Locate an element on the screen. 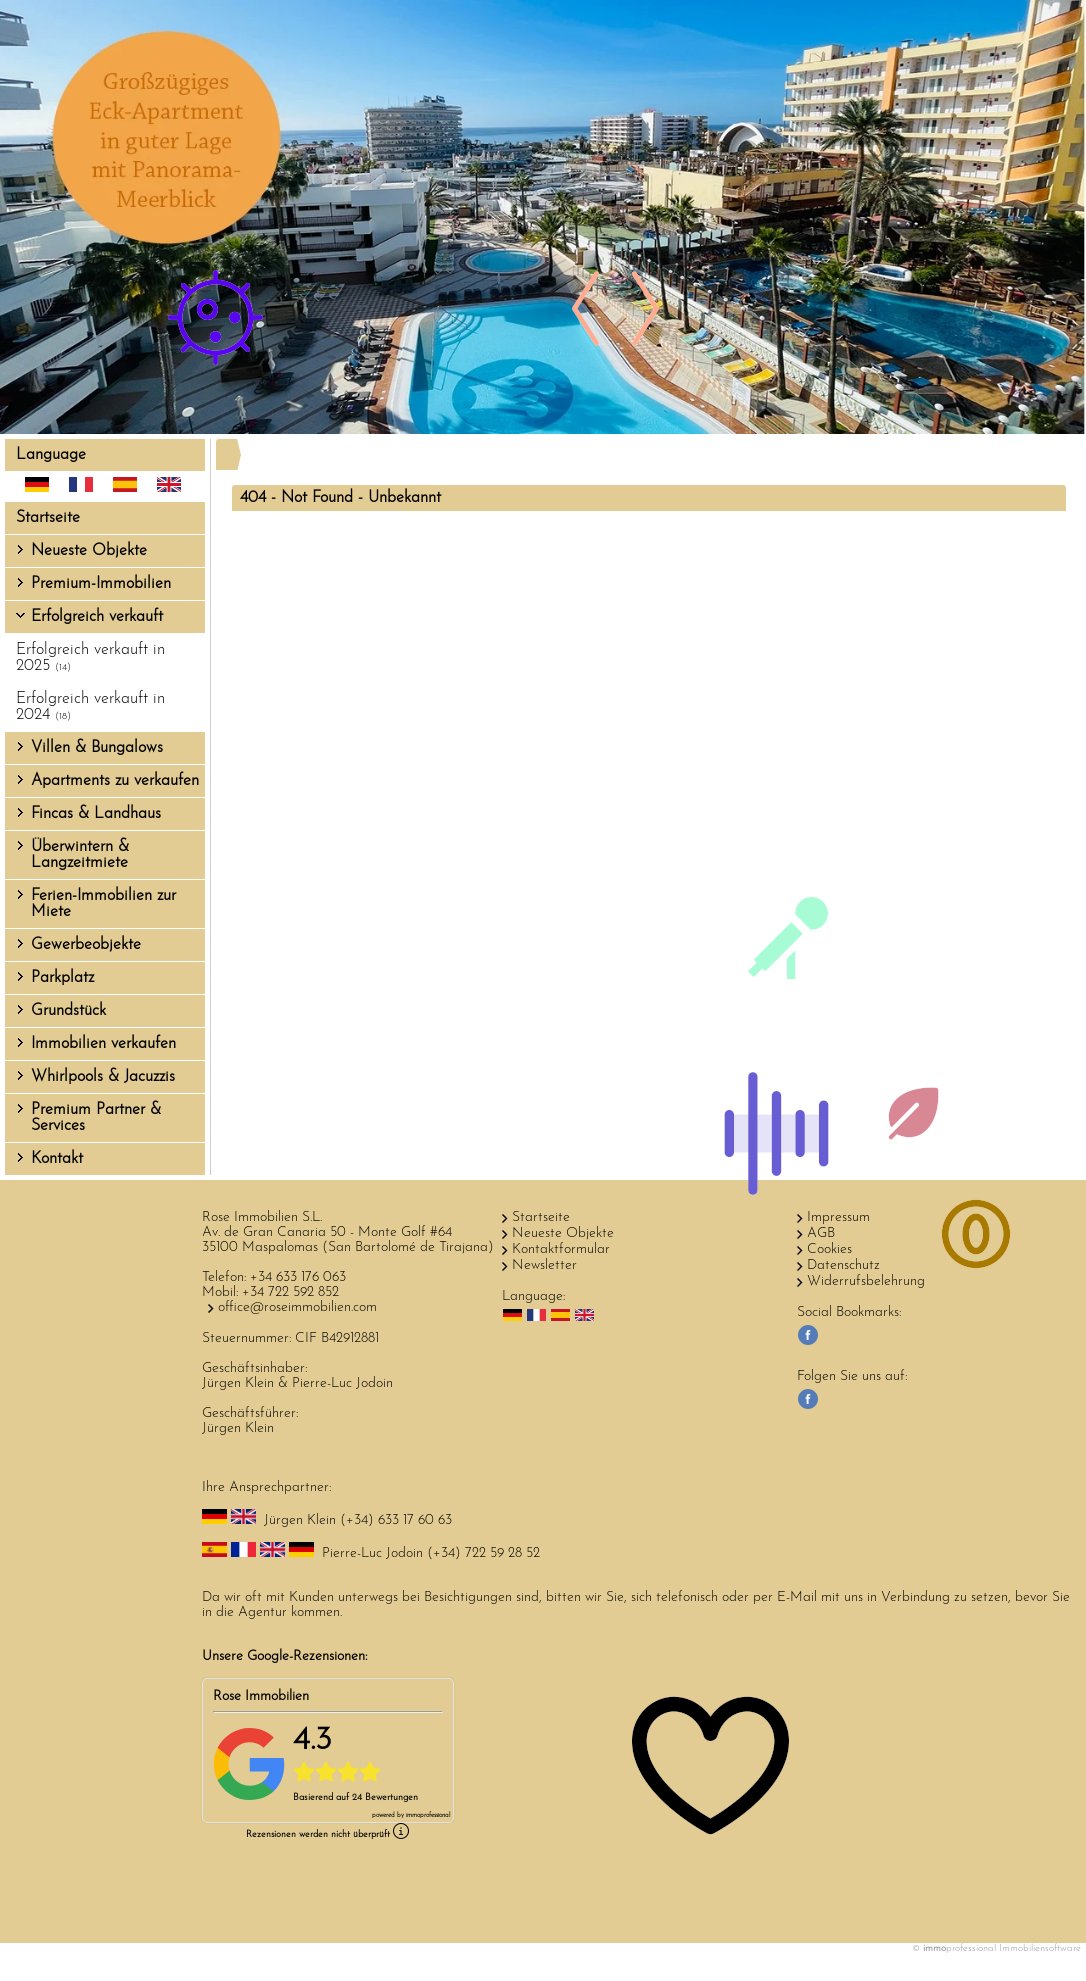  indicates eco-friendly or sustainable option is located at coordinates (912, 1113).